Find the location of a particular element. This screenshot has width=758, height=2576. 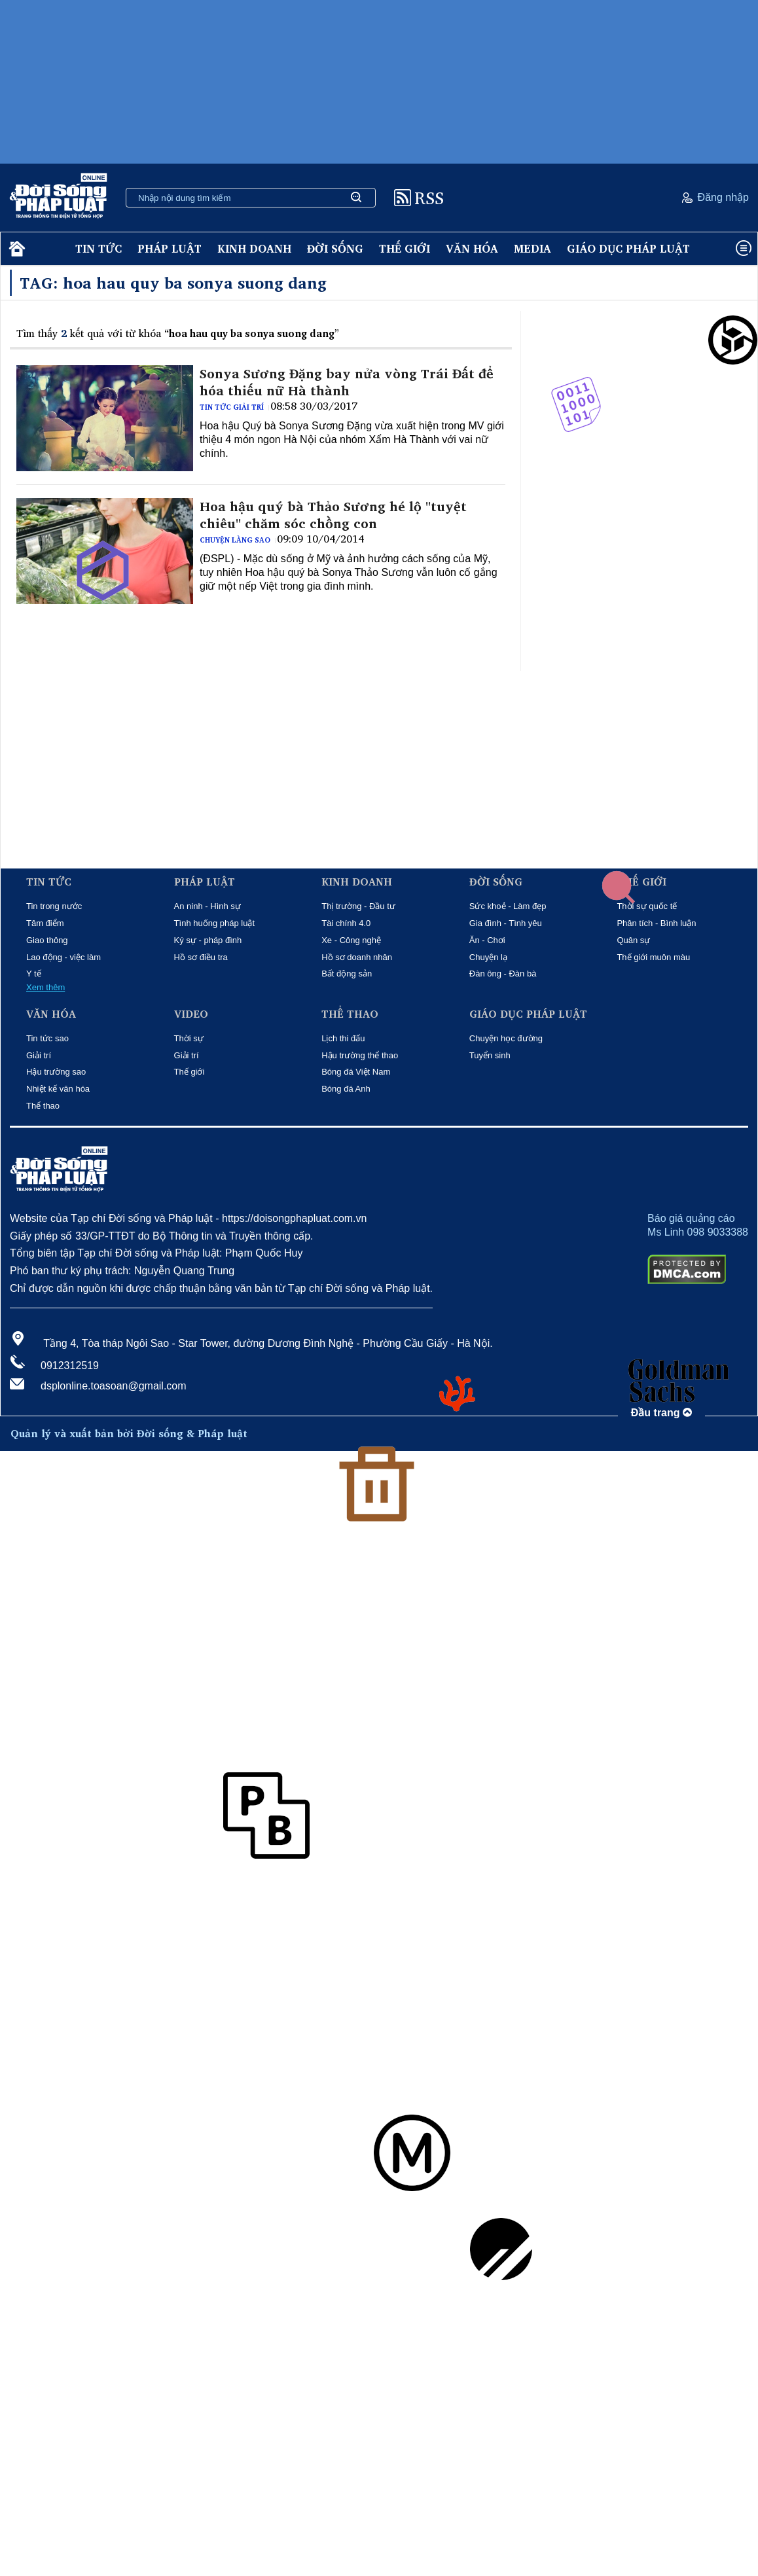

planetscale database platform logo is located at coordinates (501, 2249).